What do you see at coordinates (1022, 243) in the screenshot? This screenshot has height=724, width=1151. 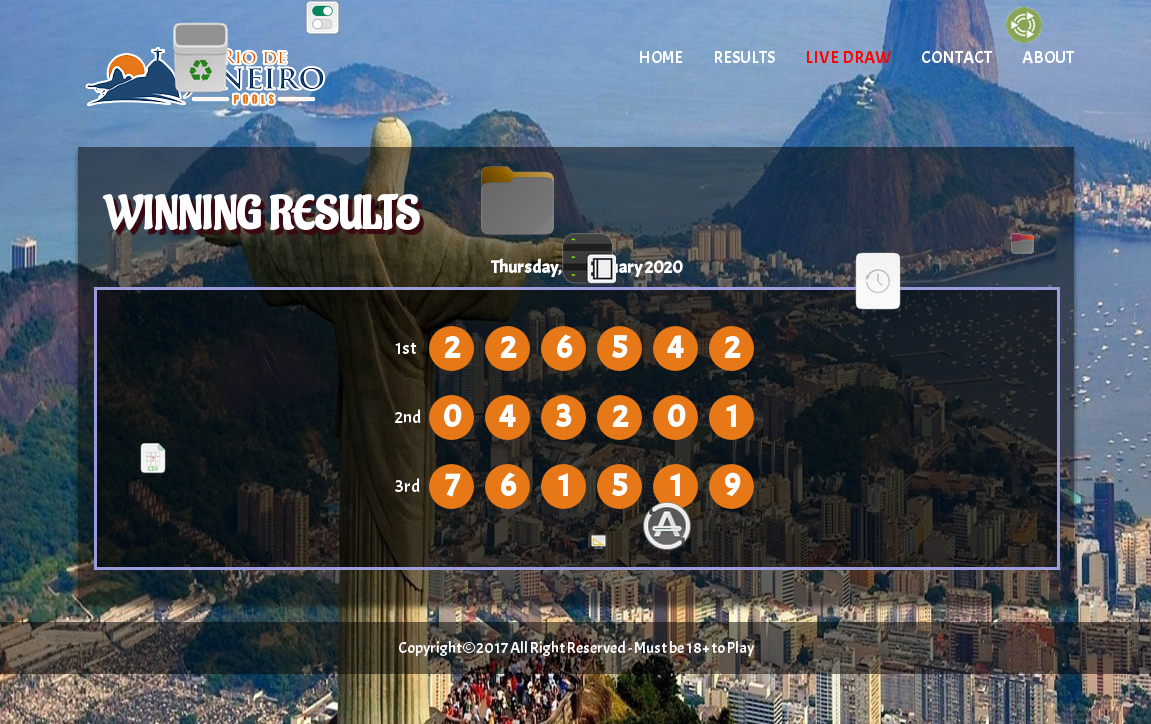 I see `folder ready to accept dragged files` at bounding box center [1022, 243].